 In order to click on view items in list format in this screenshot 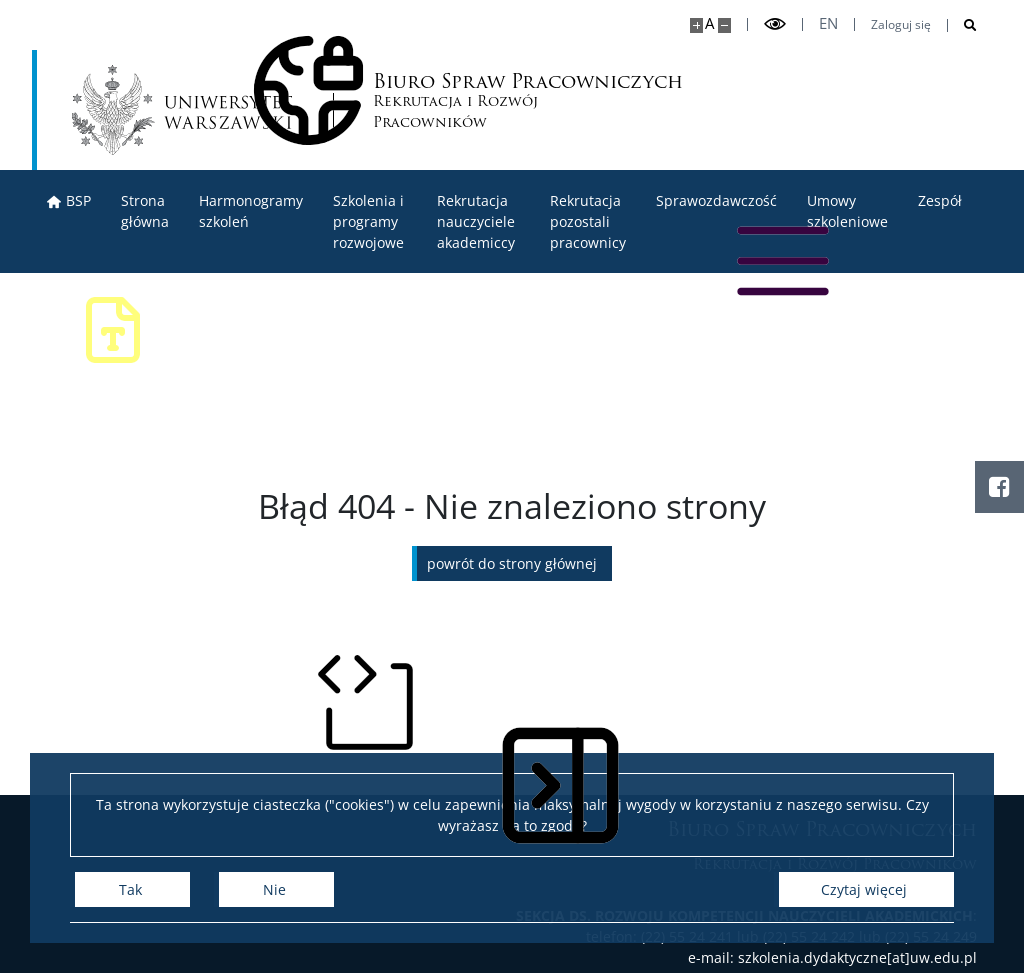, I will do `click(783, 261)`.